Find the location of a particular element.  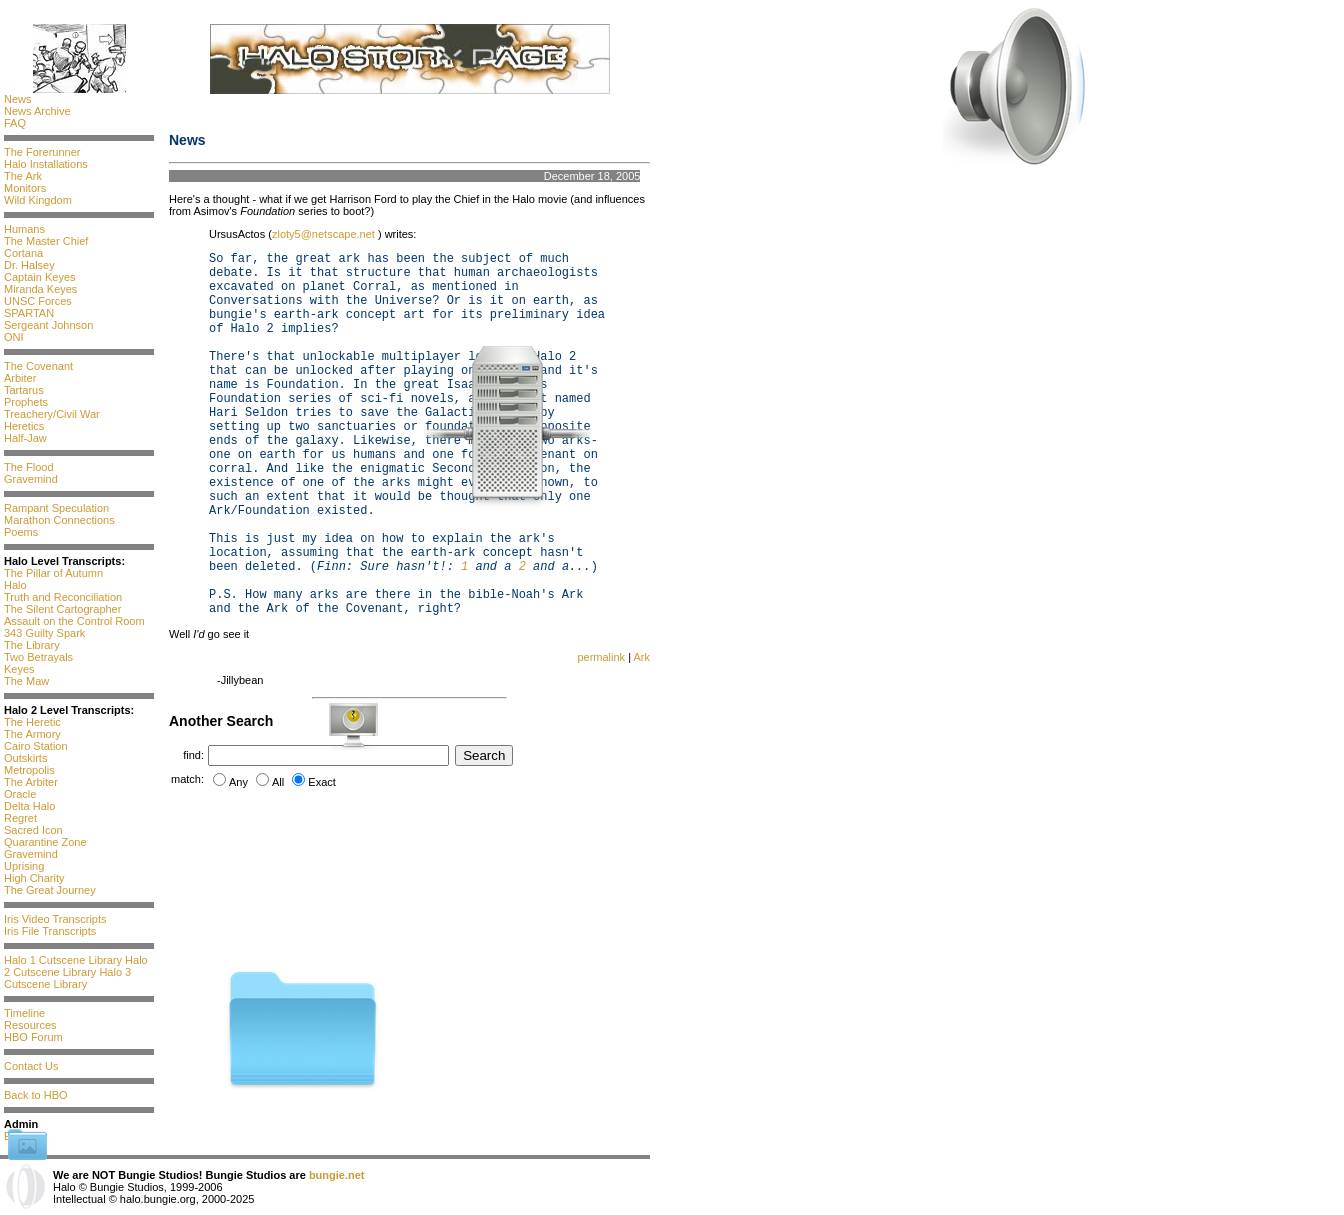

open folder to view contents is located at coordinates (302, 1028).